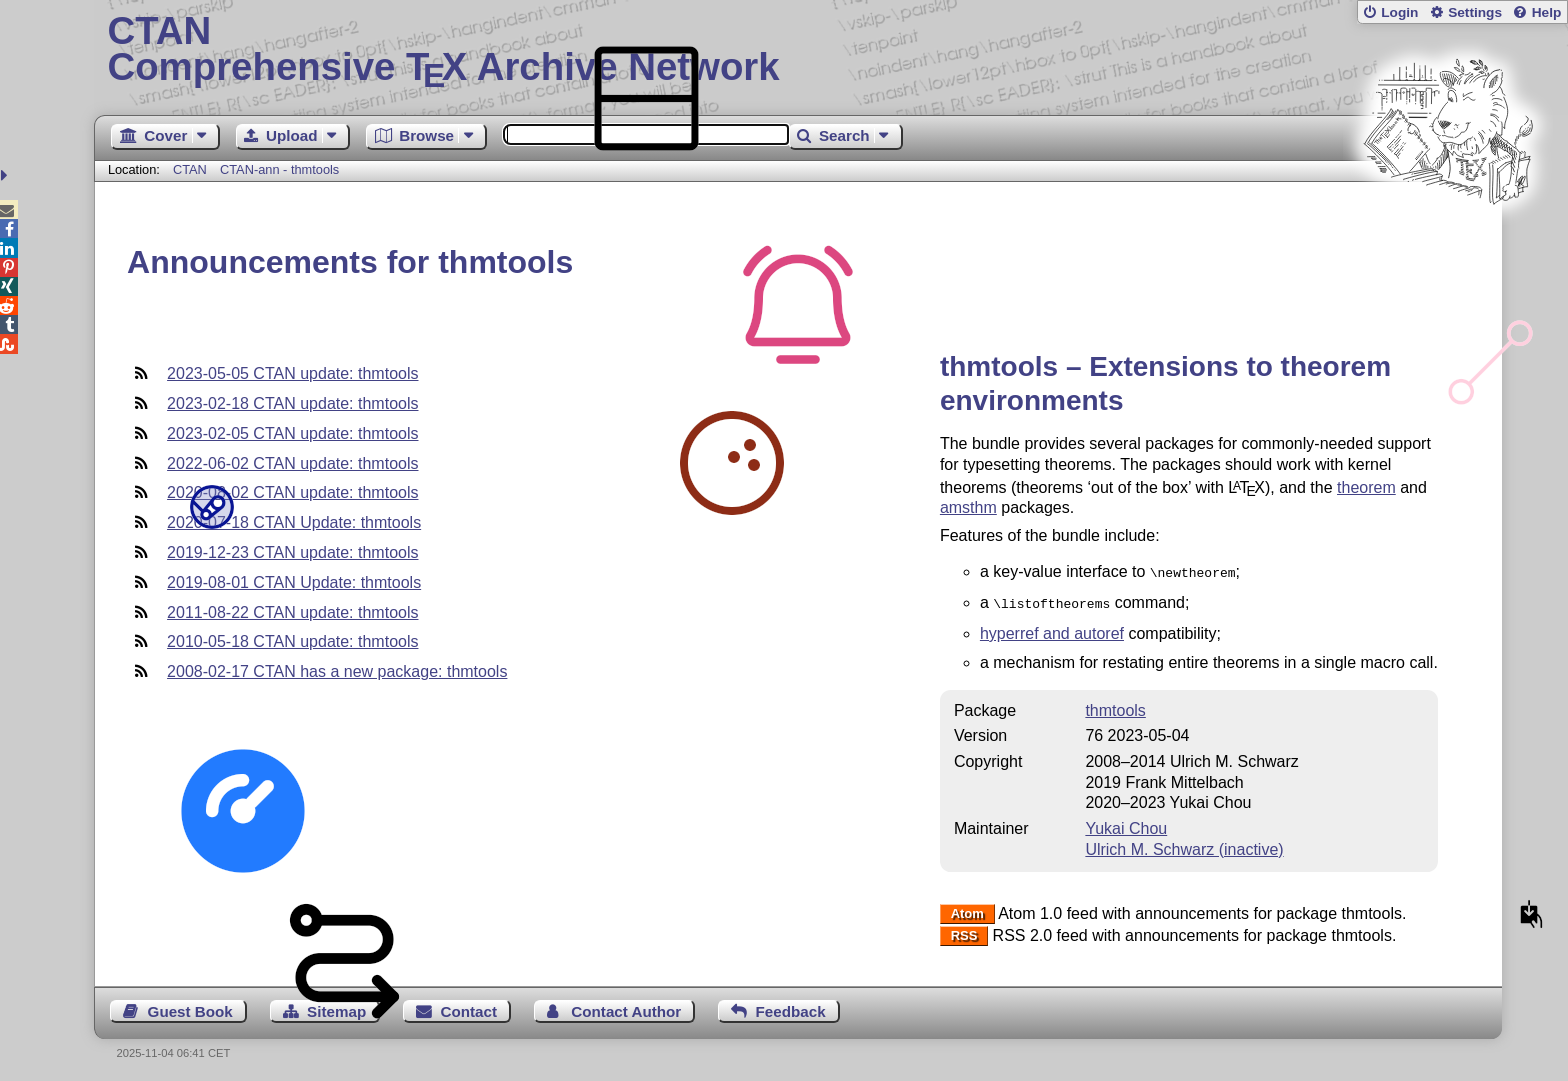  What do you see at coordinates (798, 307) in the screenshot?
I see `indicates new notifications or alerts` at bounding box center [798, 307].